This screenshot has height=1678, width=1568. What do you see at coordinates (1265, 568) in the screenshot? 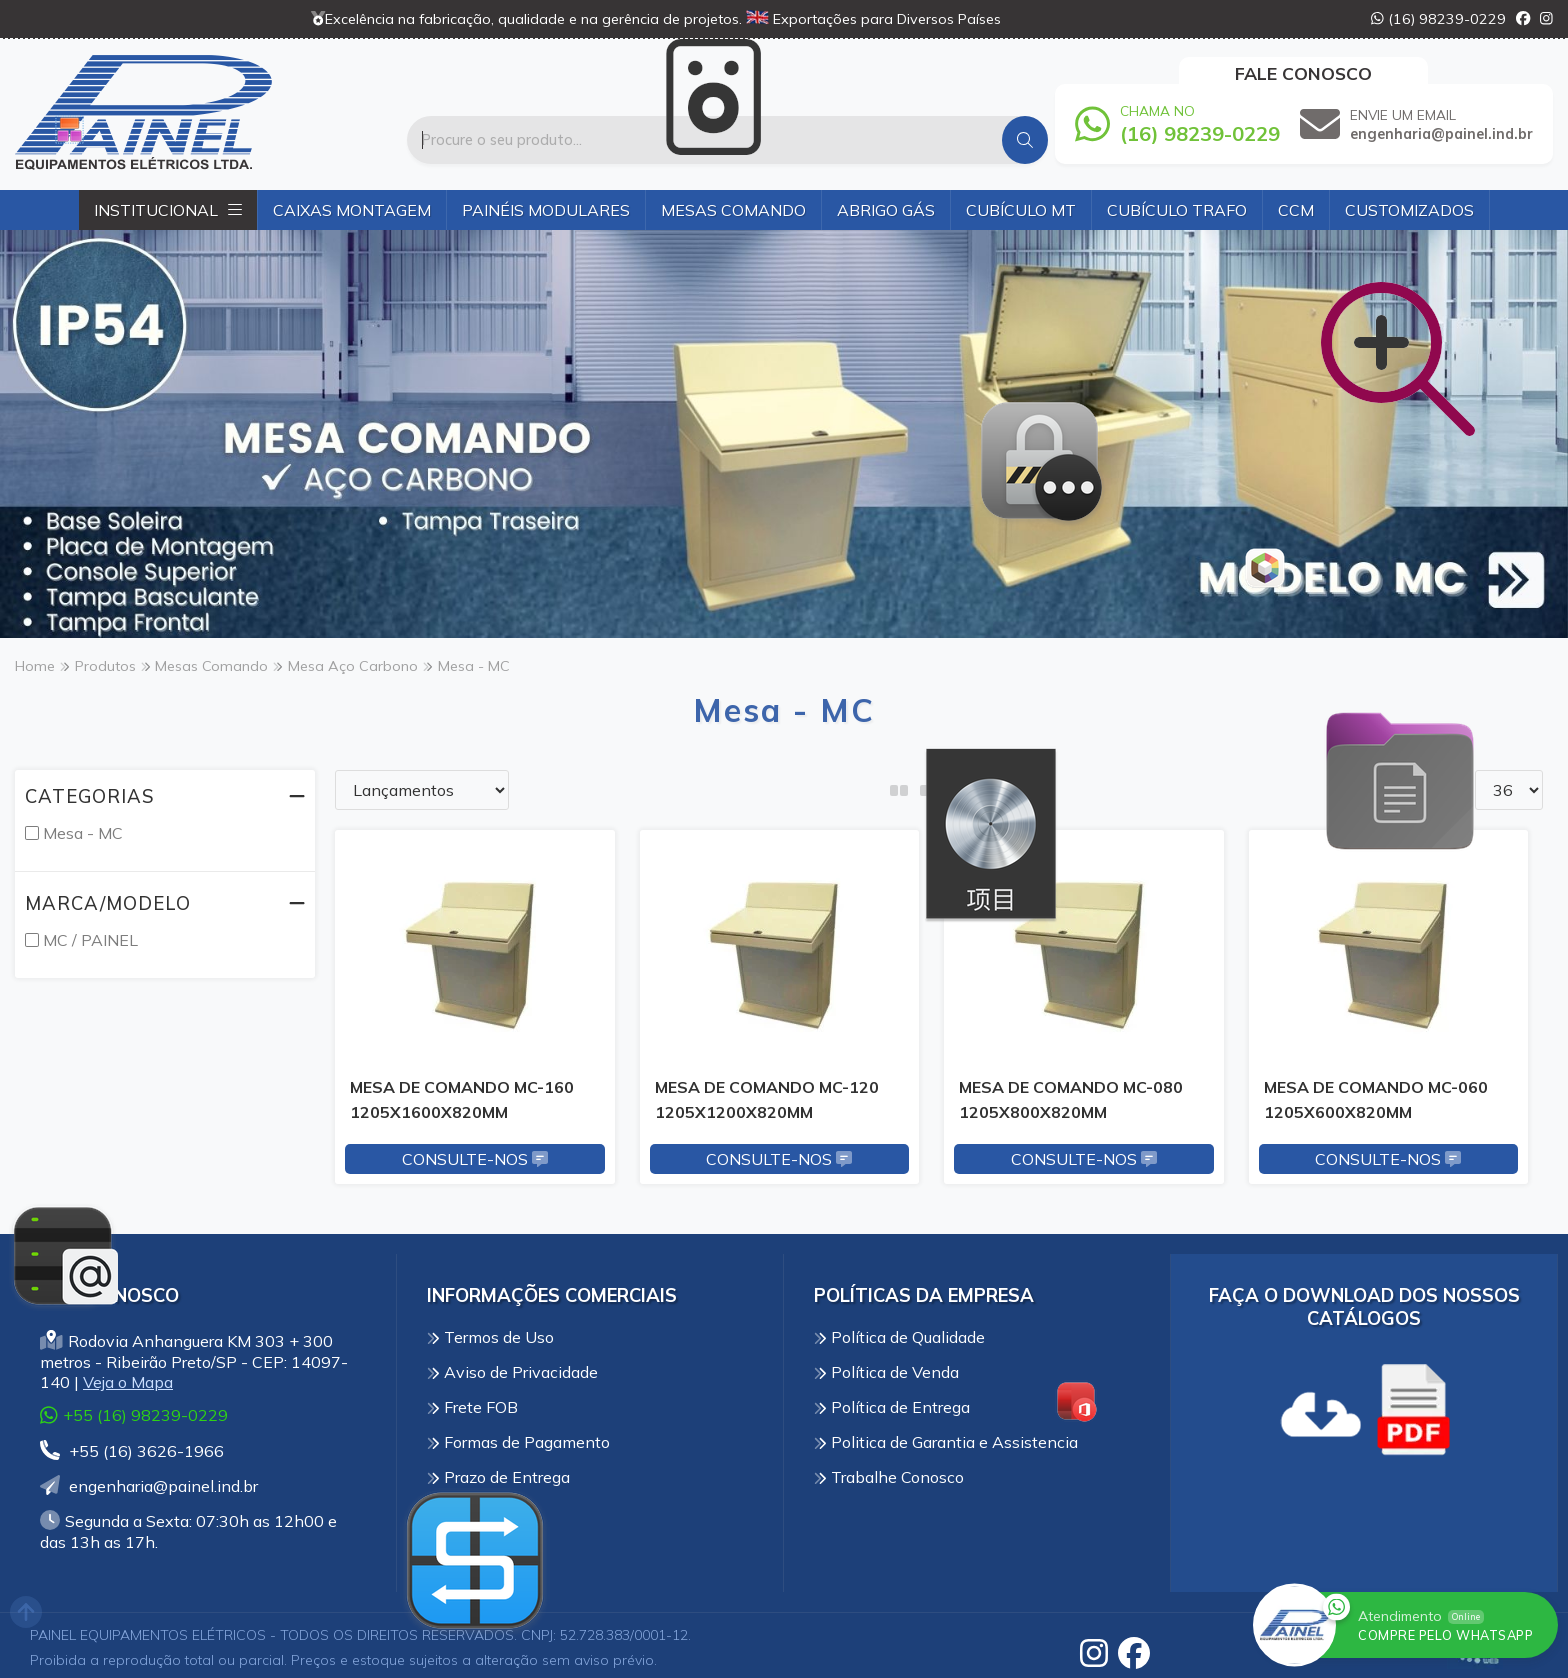
I see `launch prism launcher application` at bounding box center [1265, 568].